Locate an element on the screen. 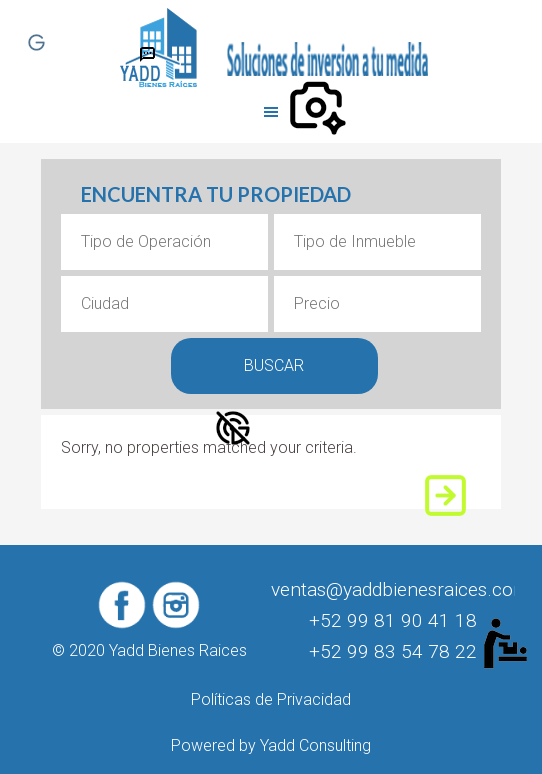 The image size is (542, 774). apply AI-powered photo enhancement is located at coordinates (316, 105).